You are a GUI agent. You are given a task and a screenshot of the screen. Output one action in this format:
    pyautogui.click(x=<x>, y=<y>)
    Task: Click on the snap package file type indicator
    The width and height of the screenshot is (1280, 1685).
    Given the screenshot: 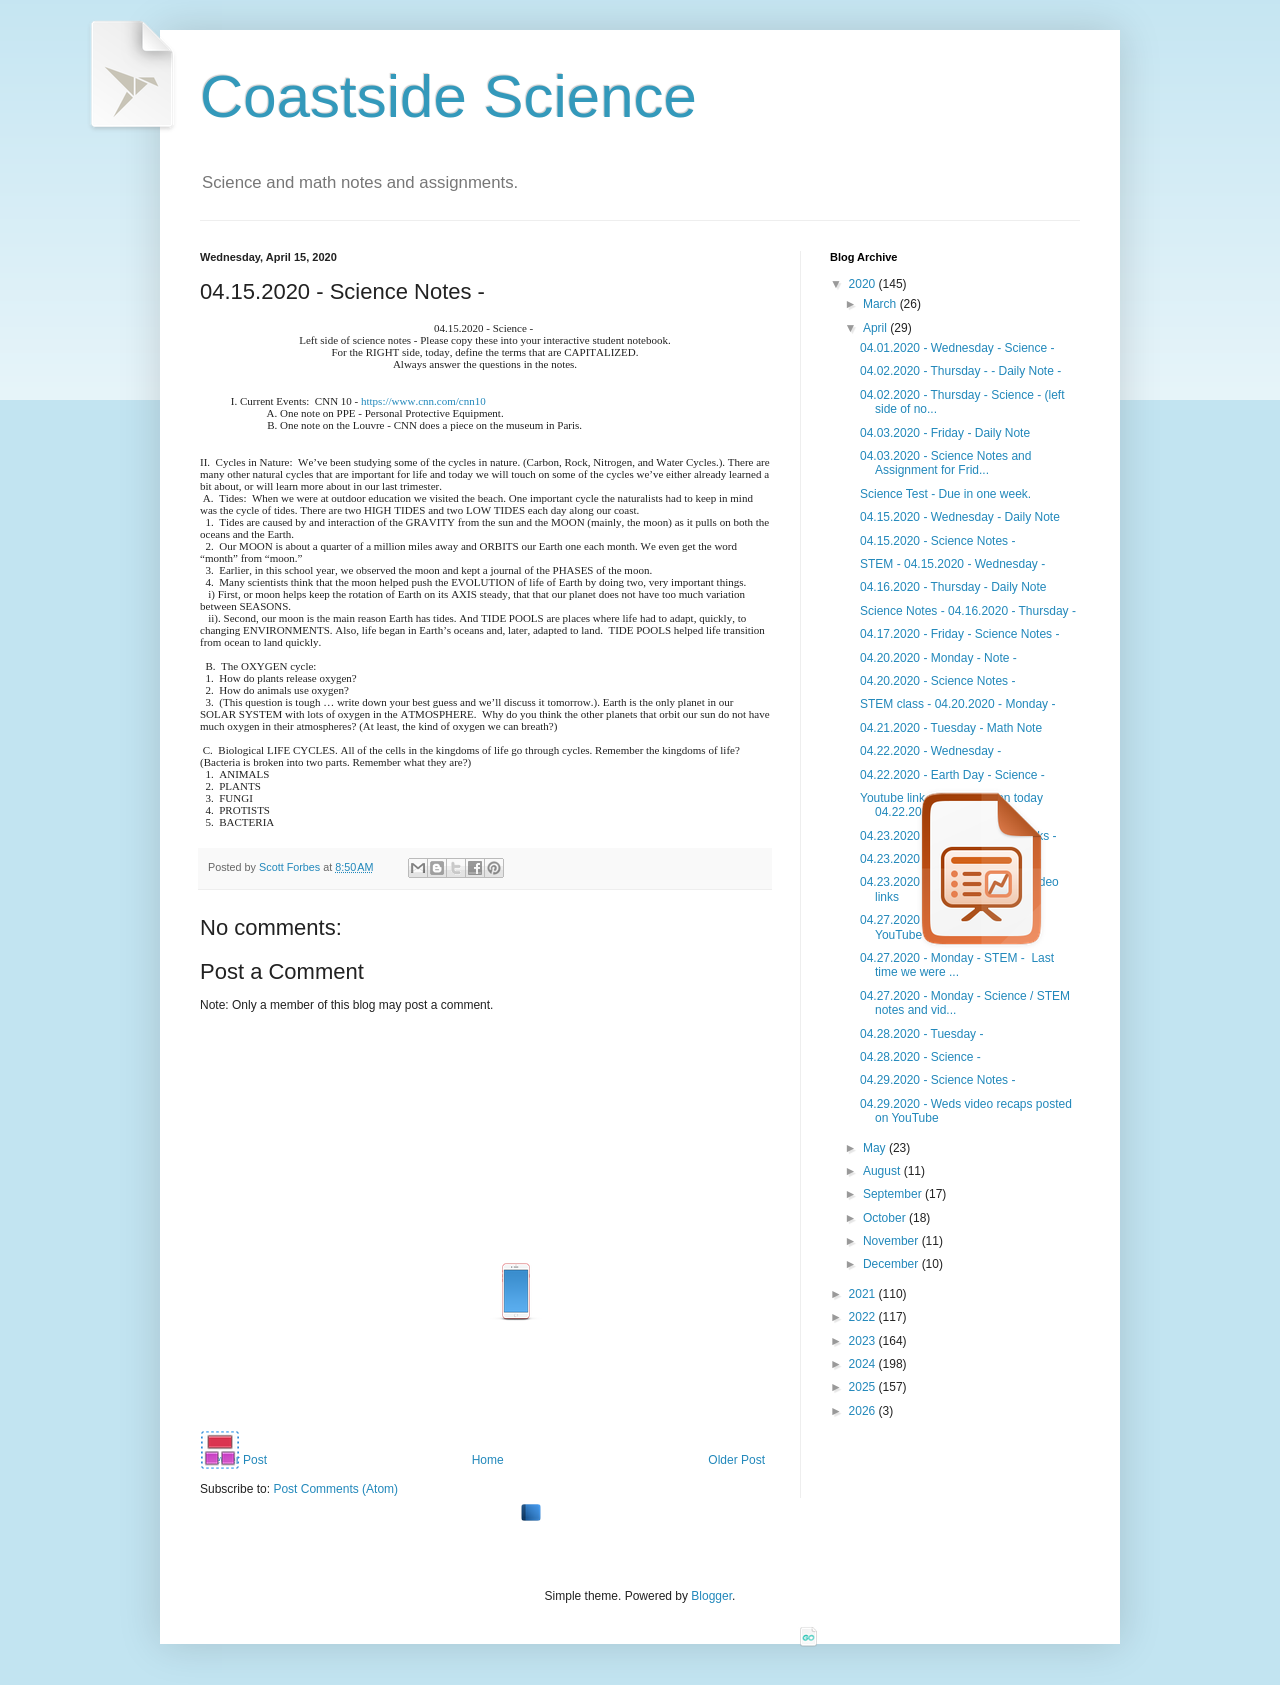 What is the action you would take?
    pyautogui.click(x=132, y=76)
    